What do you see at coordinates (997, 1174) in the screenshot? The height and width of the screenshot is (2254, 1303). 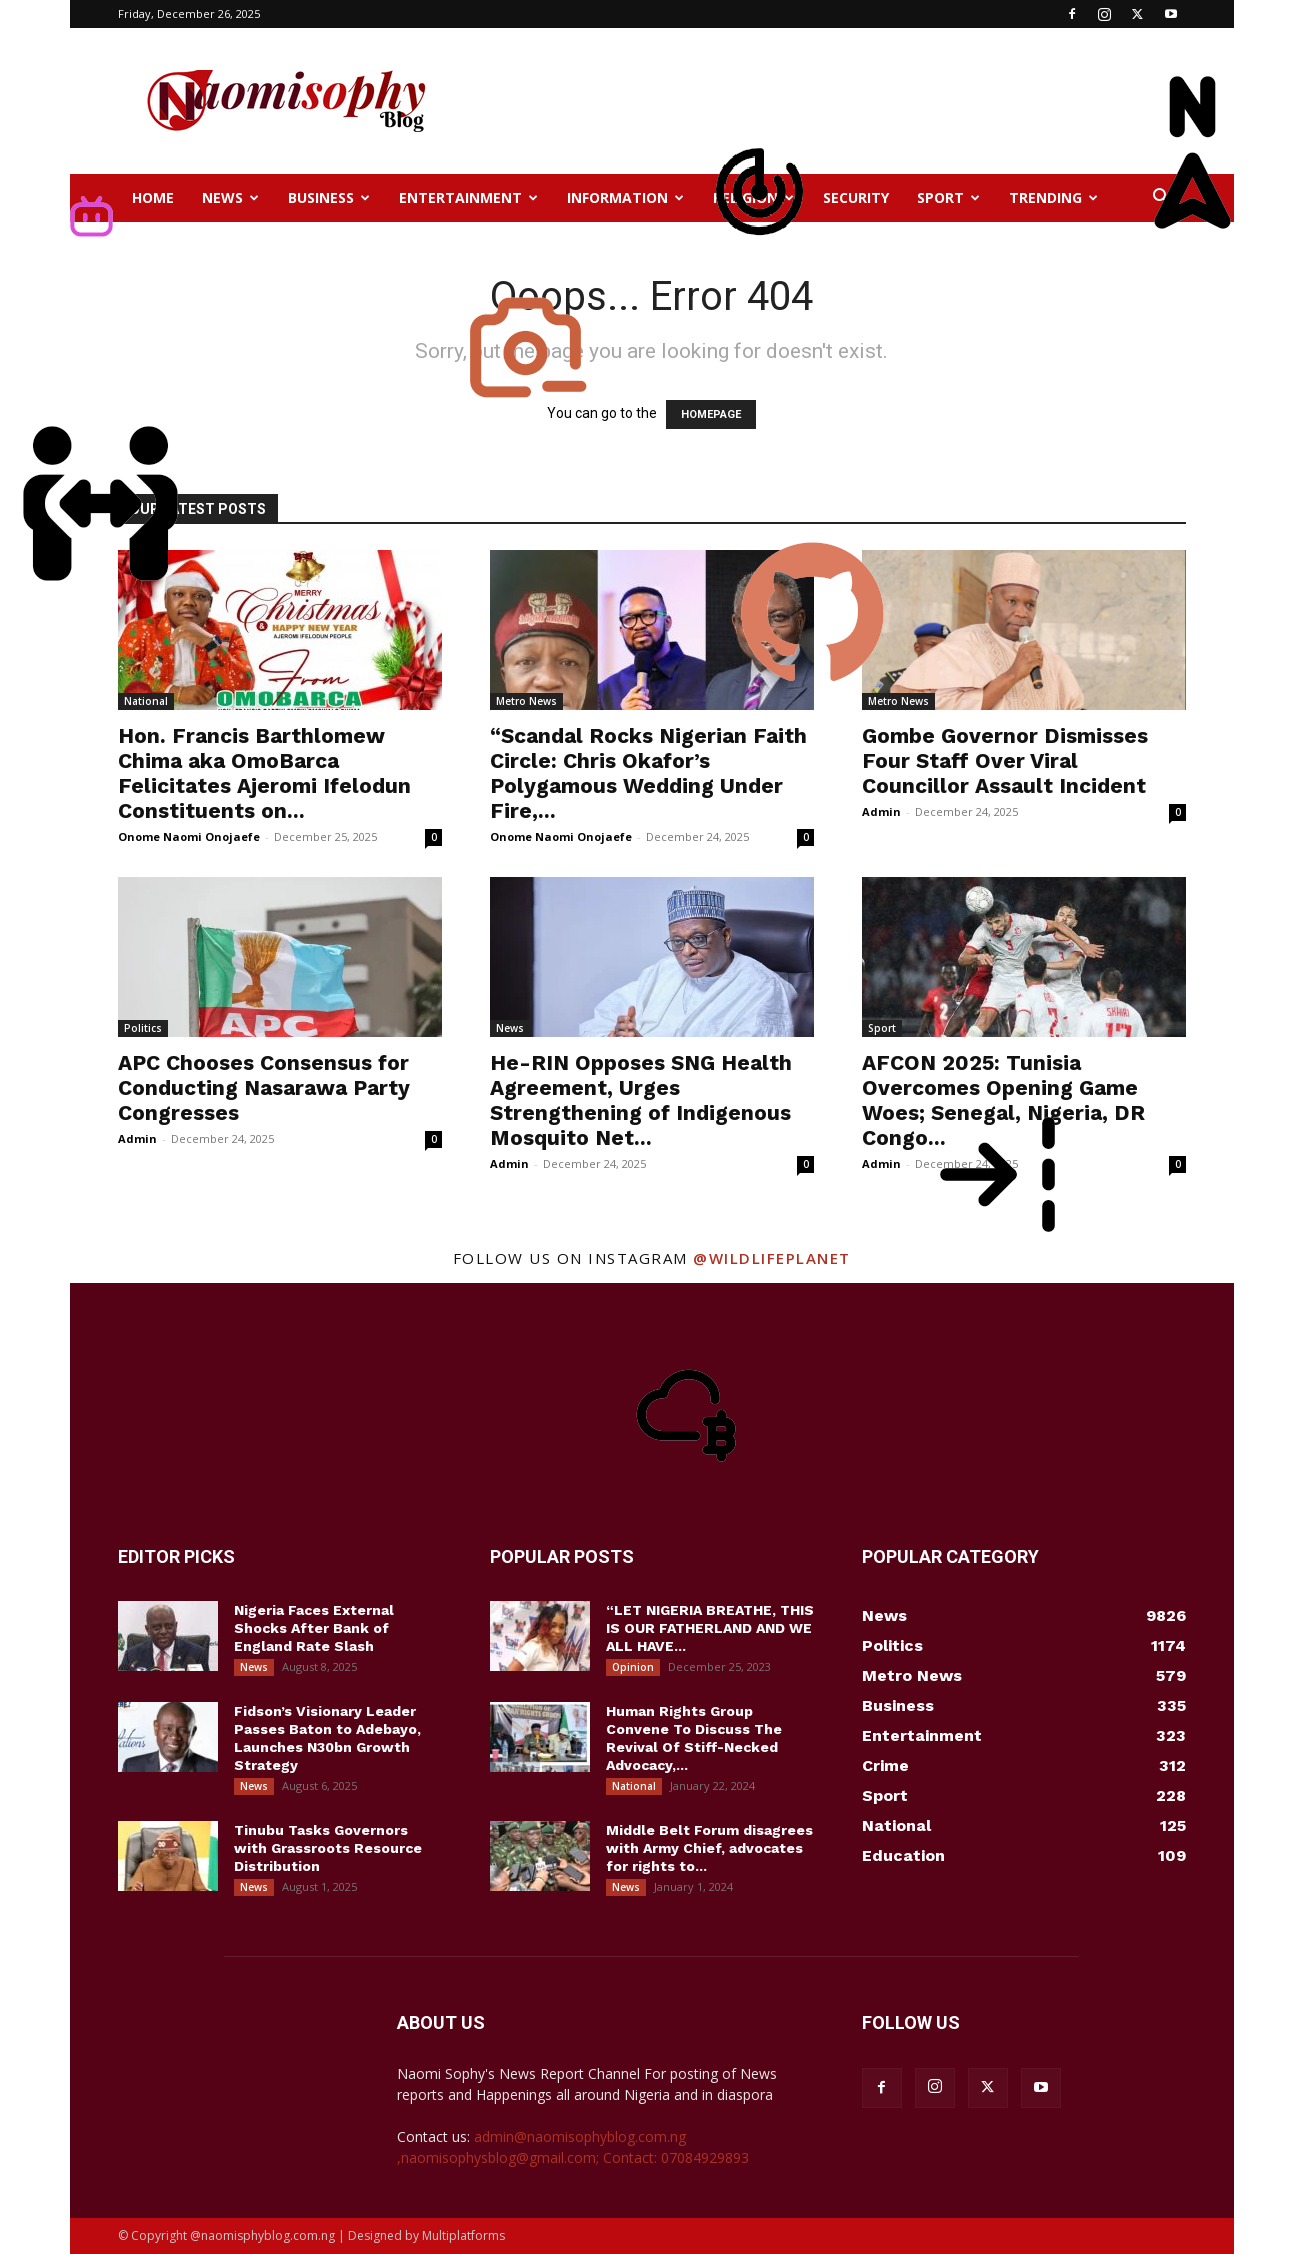 I see `move item to the right edge` at bounding box center [997, 1174].